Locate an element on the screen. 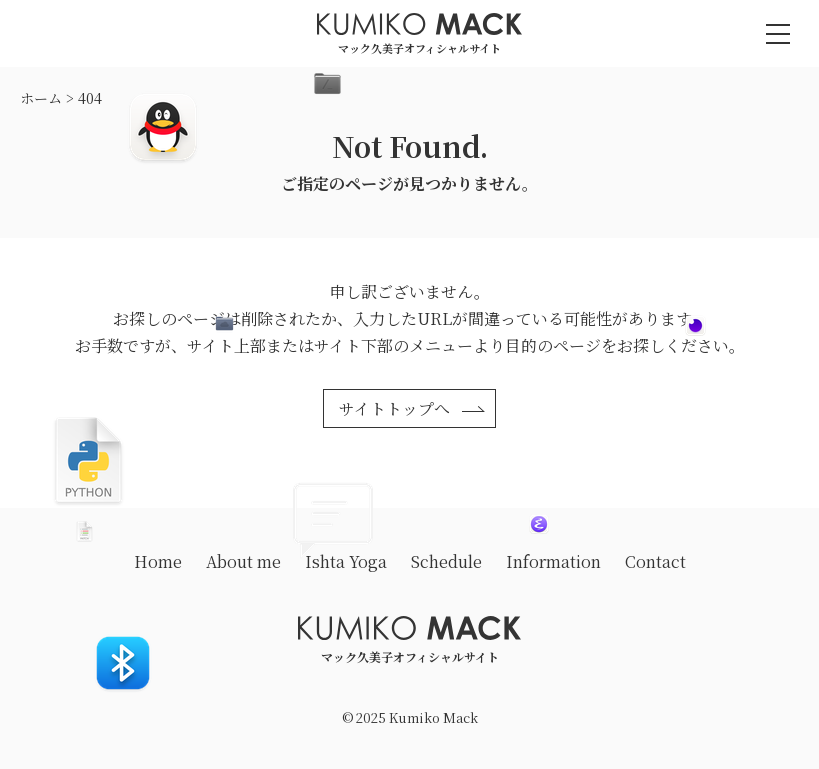 The height and width of the screenshot is (769, 819). open bluetooth settings is located at coordinates (123, 663).